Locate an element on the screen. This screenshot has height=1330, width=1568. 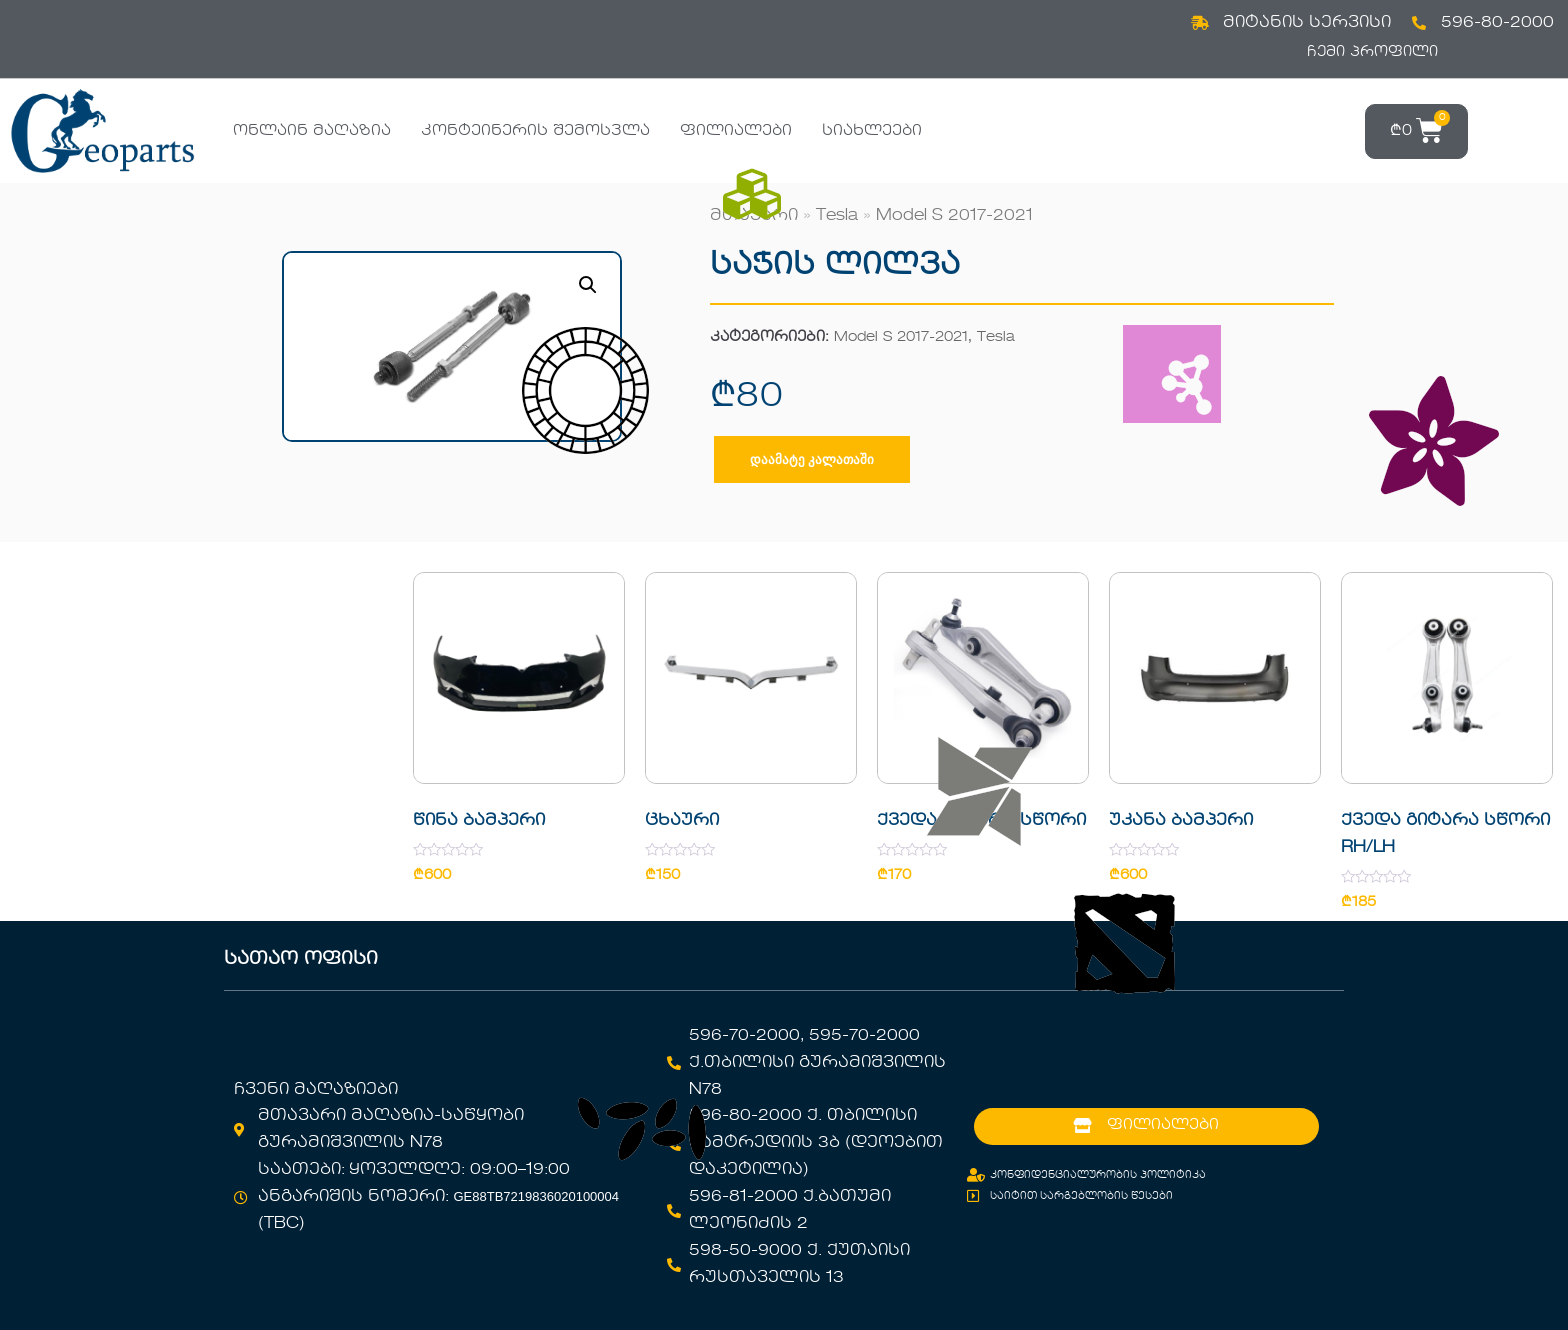
launch Dota 2 game is located at coordinates (1124, 943).